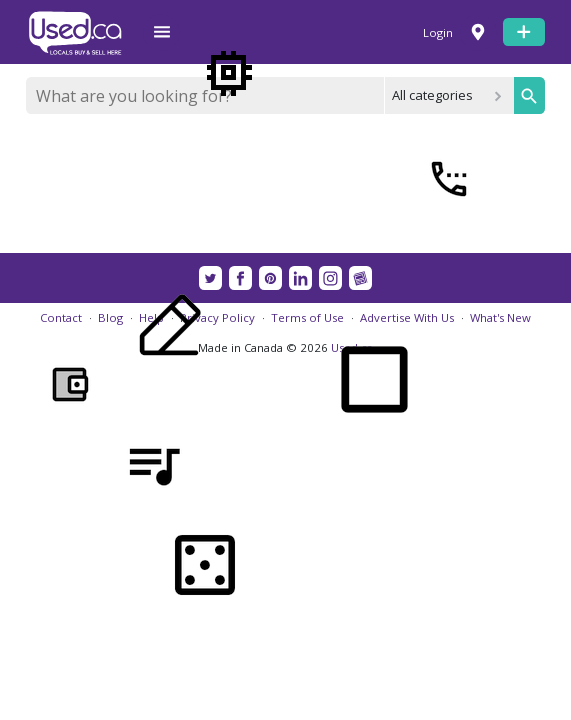 The height and width of the screenshot is (720, 571). I want to click on access your digital wallet, so click(69, 384).